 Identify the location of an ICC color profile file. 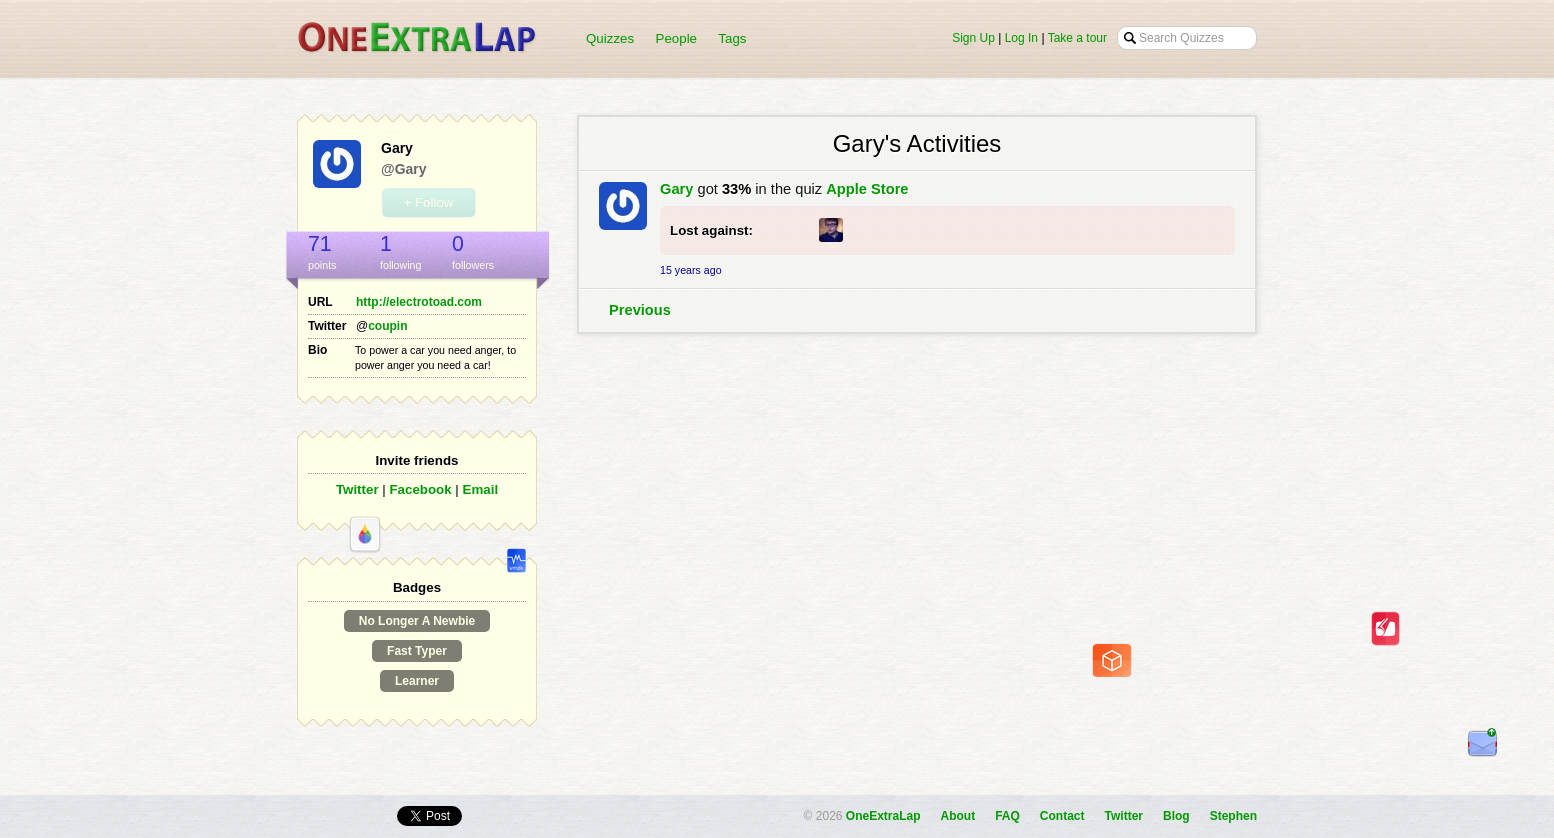
(365, 534).